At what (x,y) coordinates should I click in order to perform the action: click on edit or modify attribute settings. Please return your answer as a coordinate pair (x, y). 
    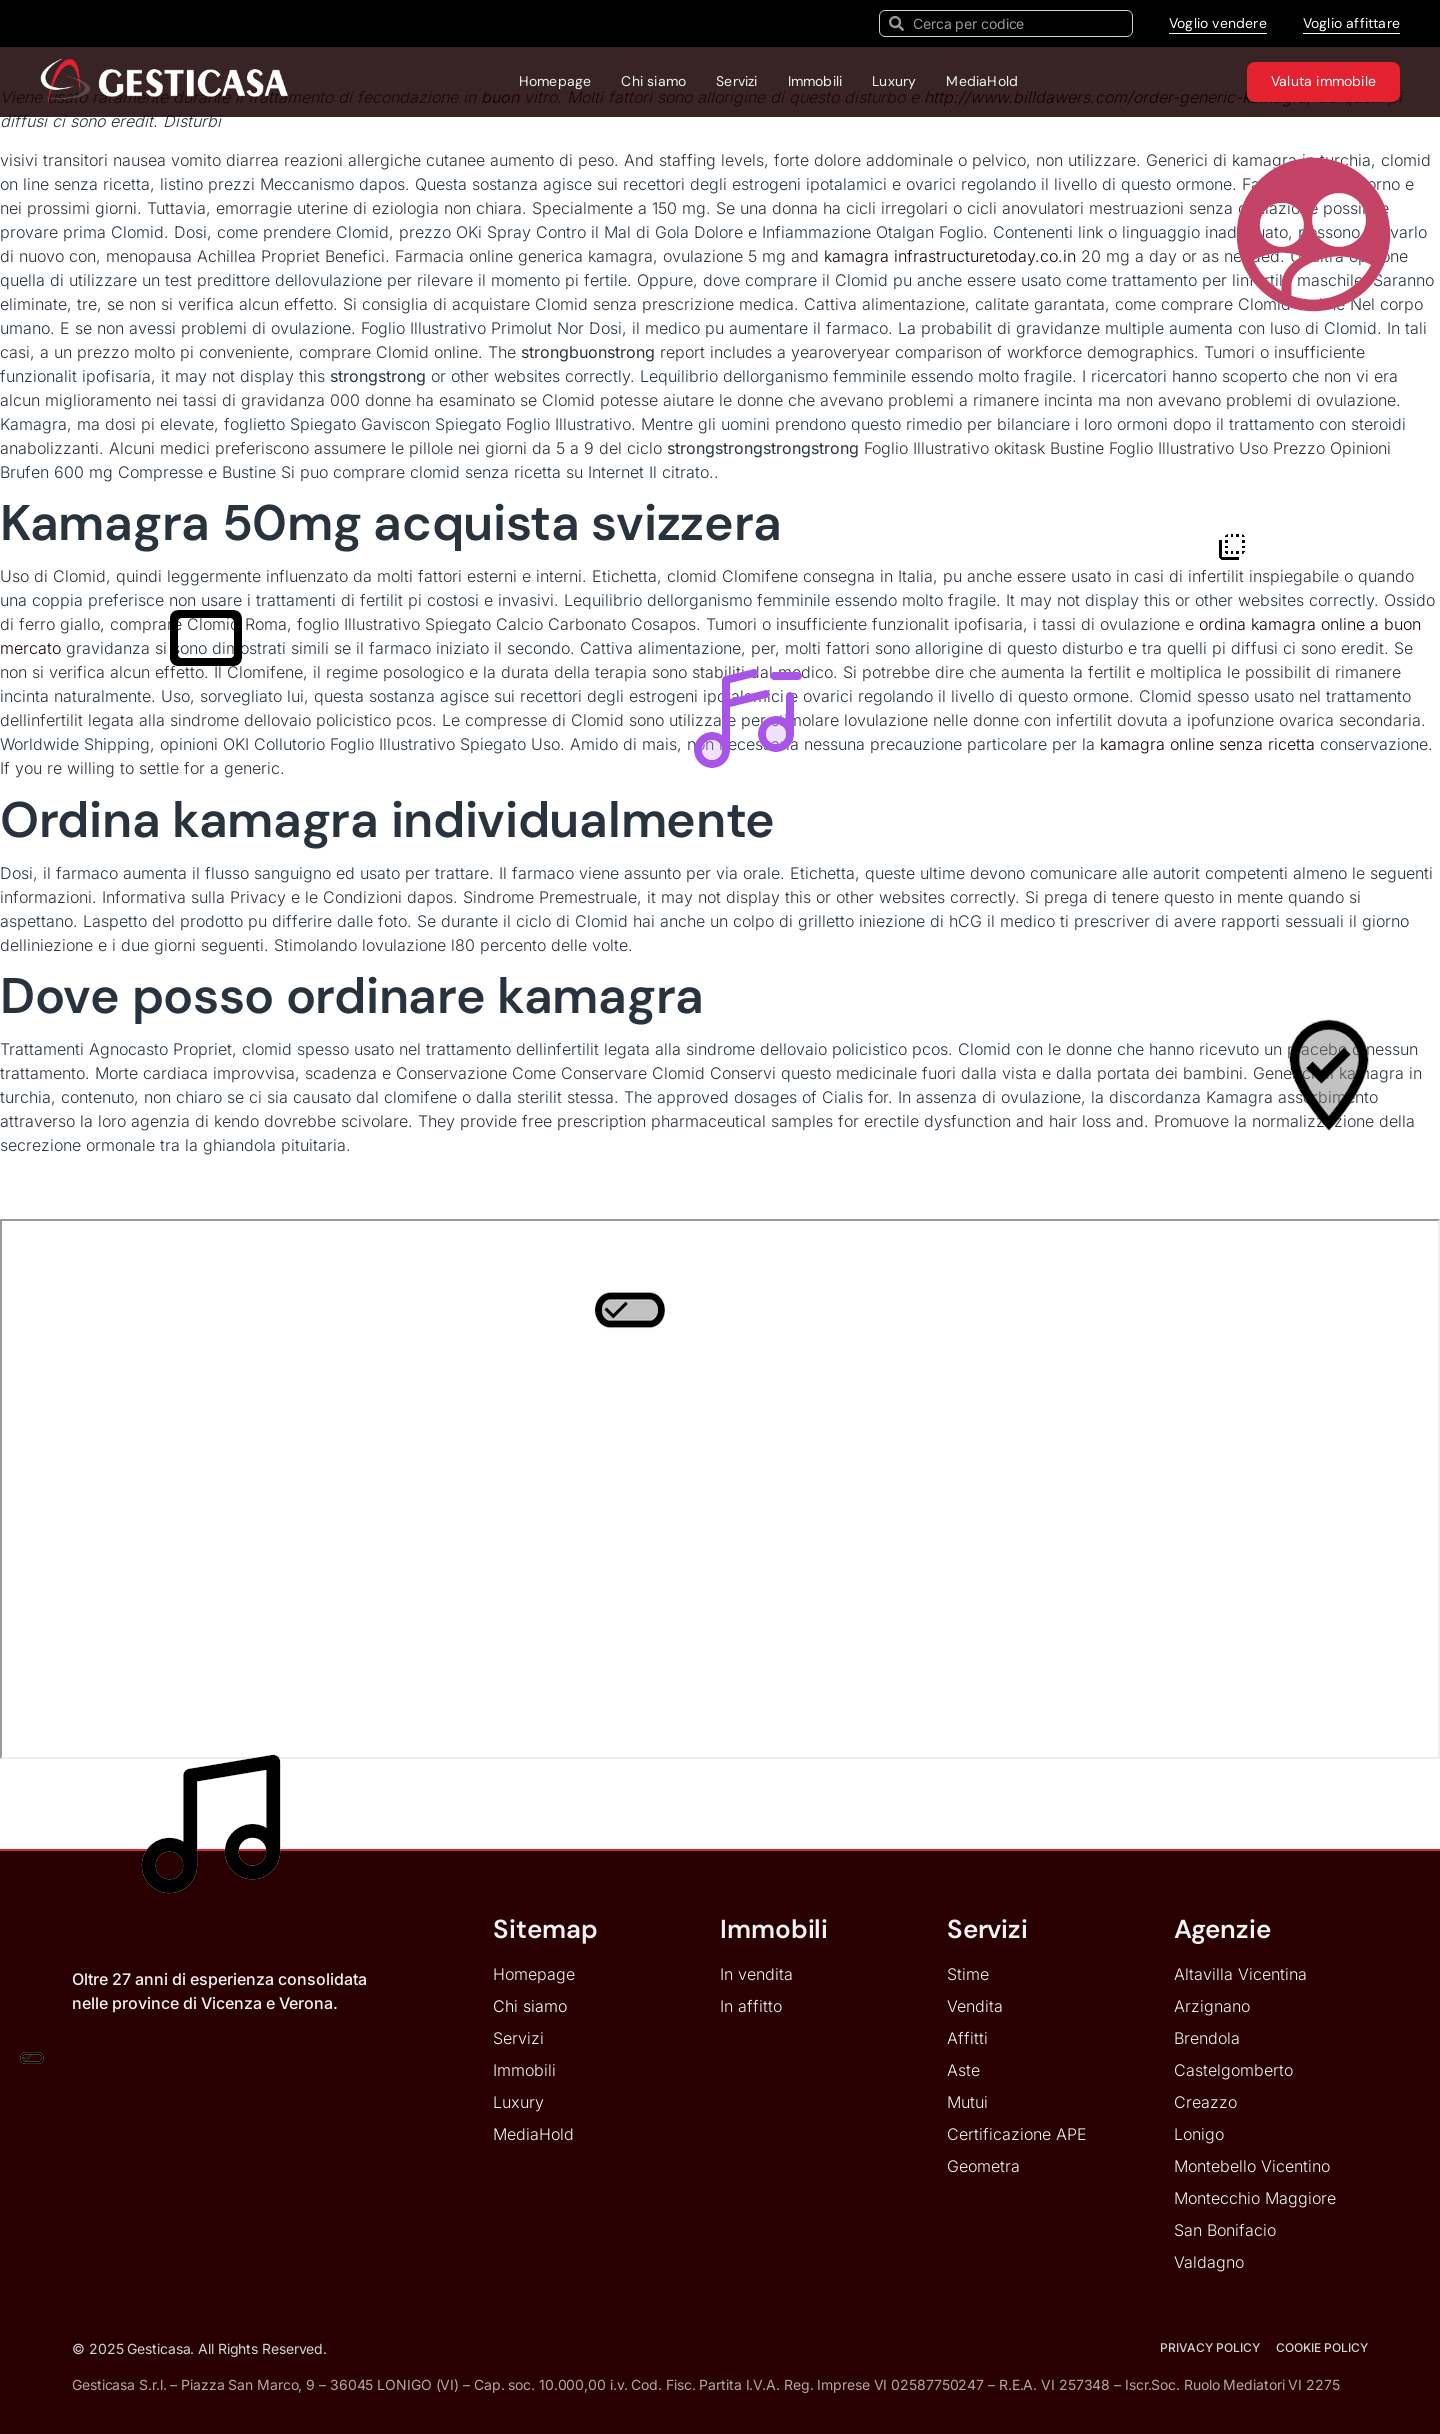
    Looking at the image, I should click on (32, 2058).